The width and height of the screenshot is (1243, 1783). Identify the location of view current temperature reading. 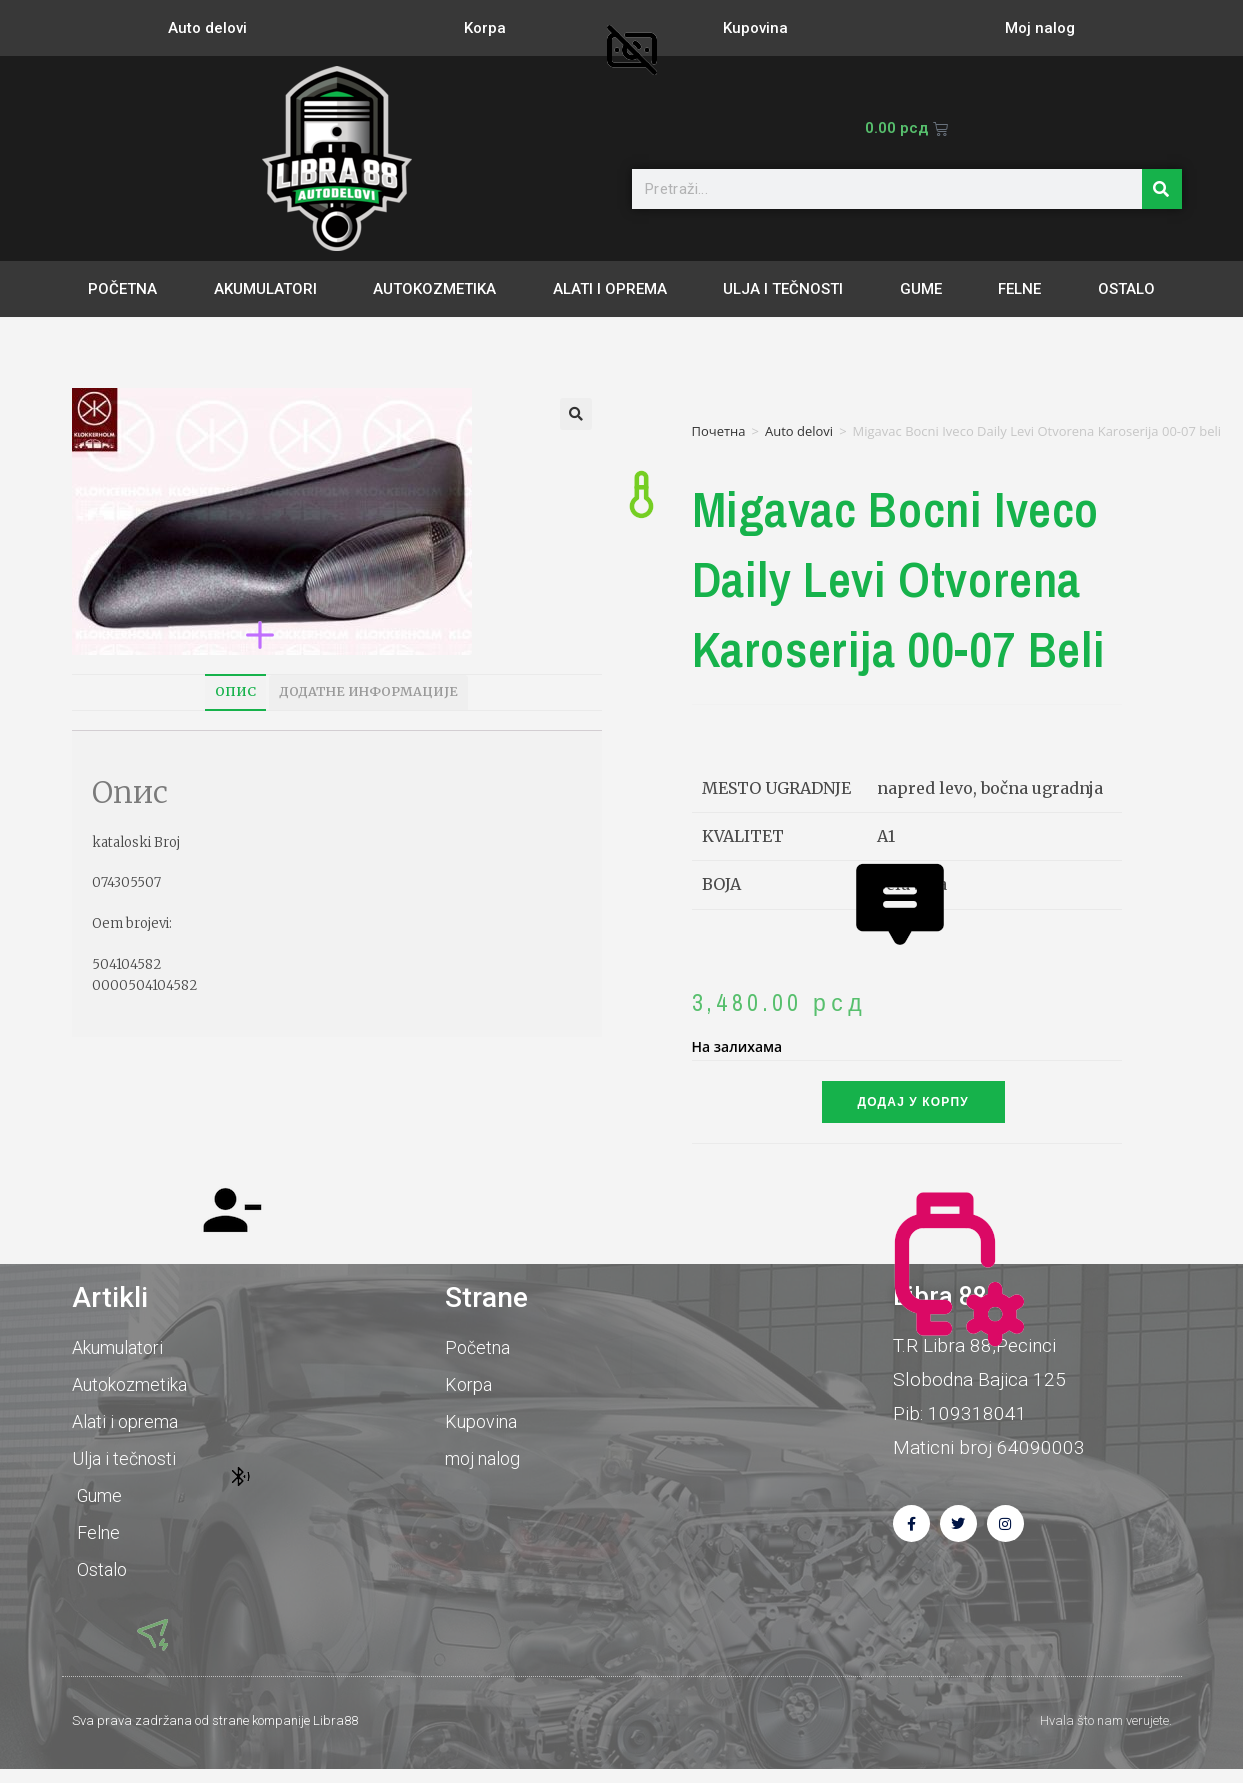
(641, 494).